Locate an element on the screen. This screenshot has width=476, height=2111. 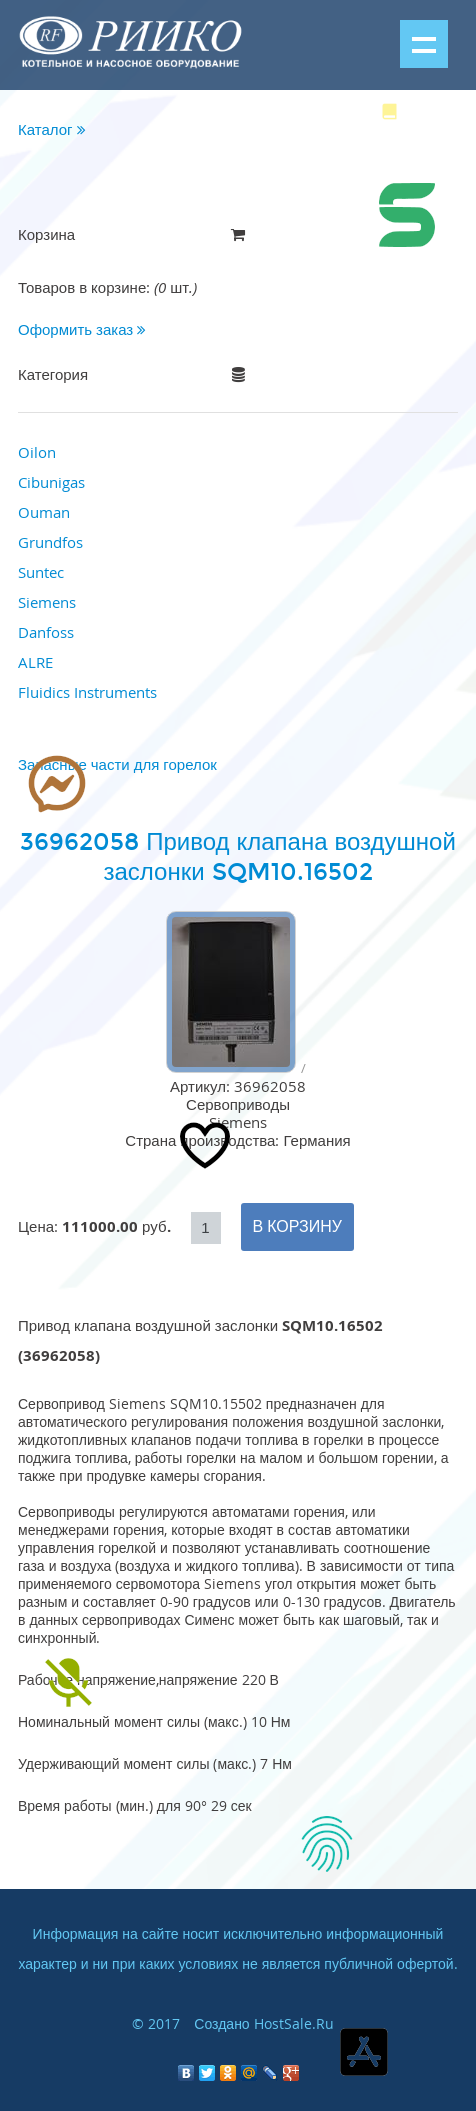
microphone is muted is located at coordinates (68, 1682).